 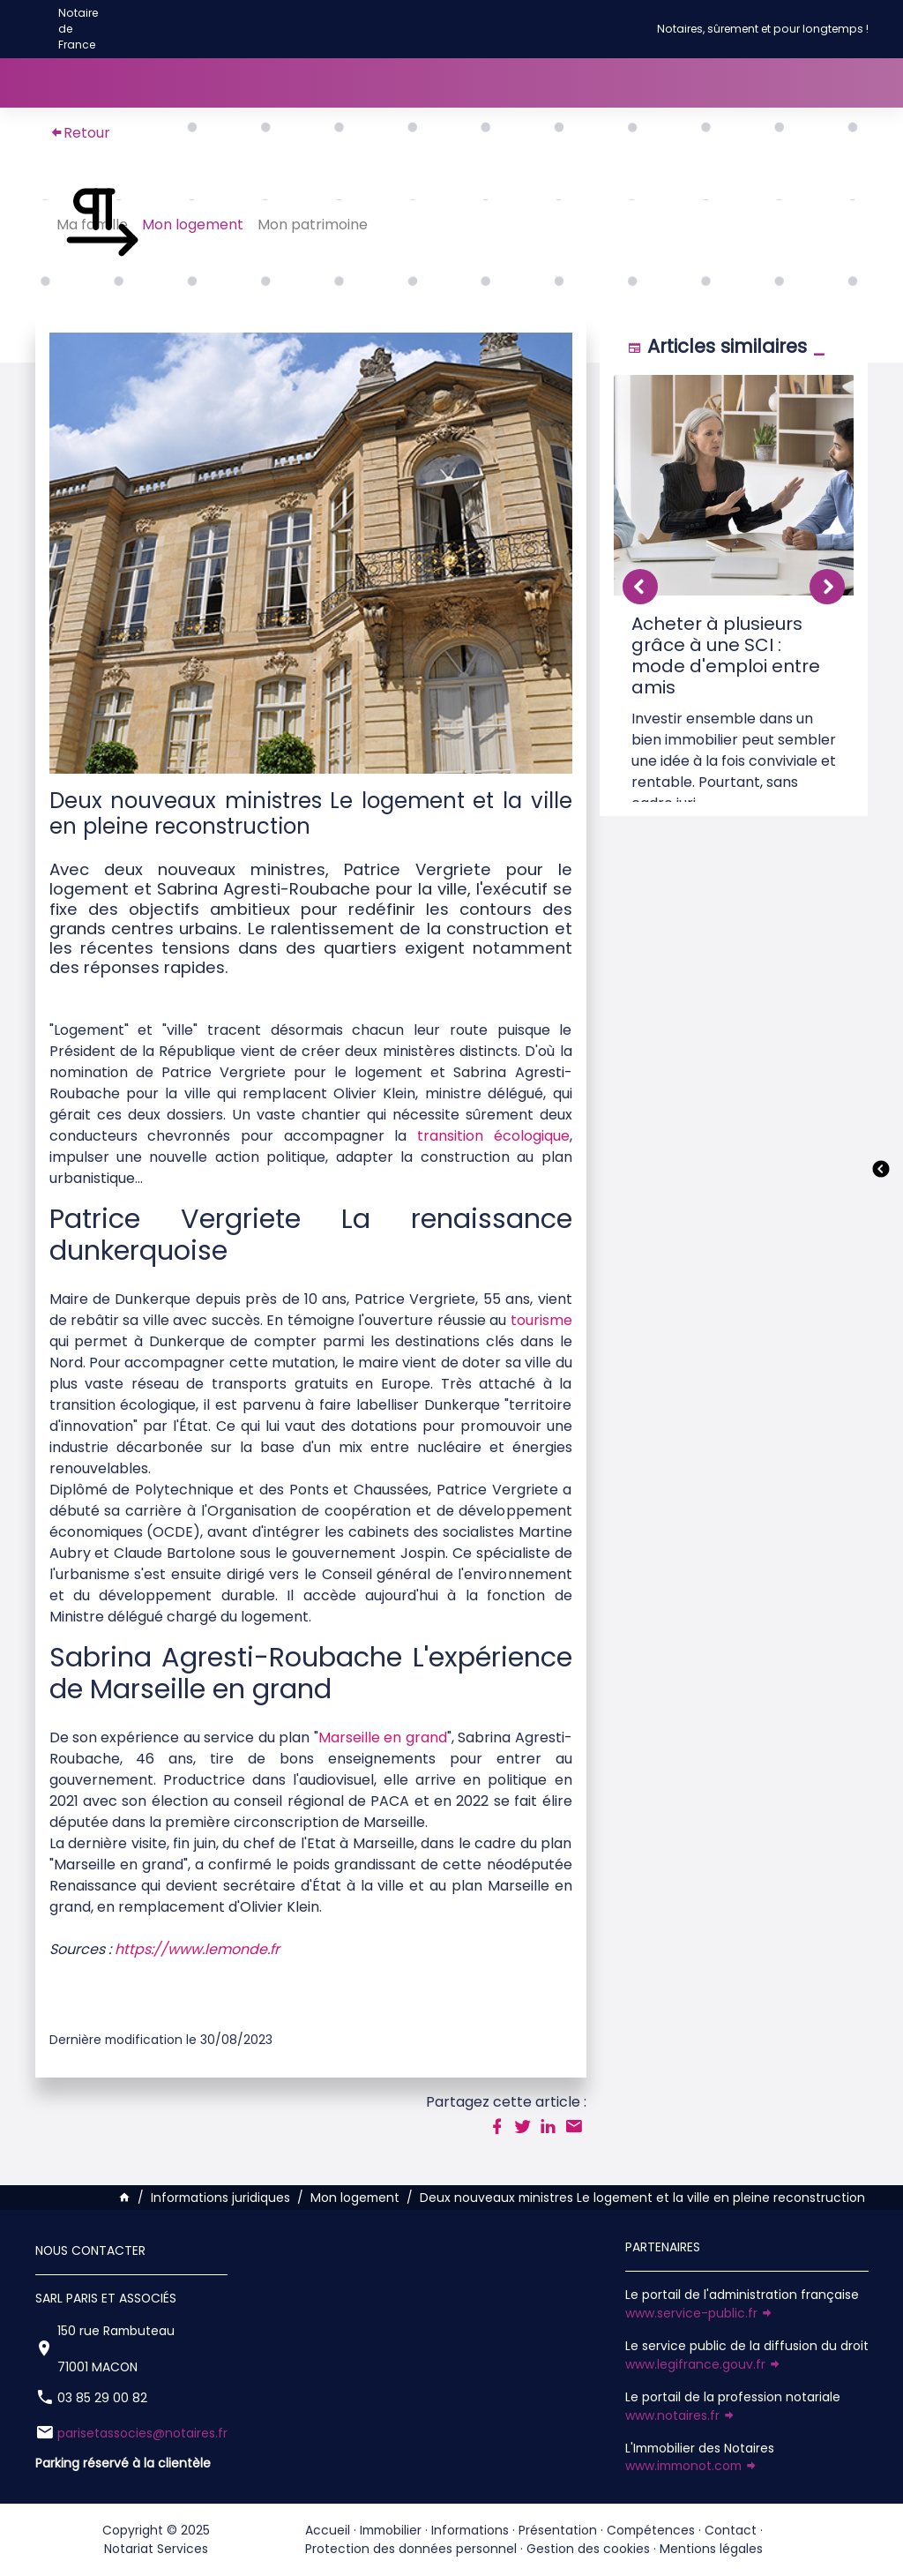 I want to click on go back to the previous screen, so click(x=881, y=1169).